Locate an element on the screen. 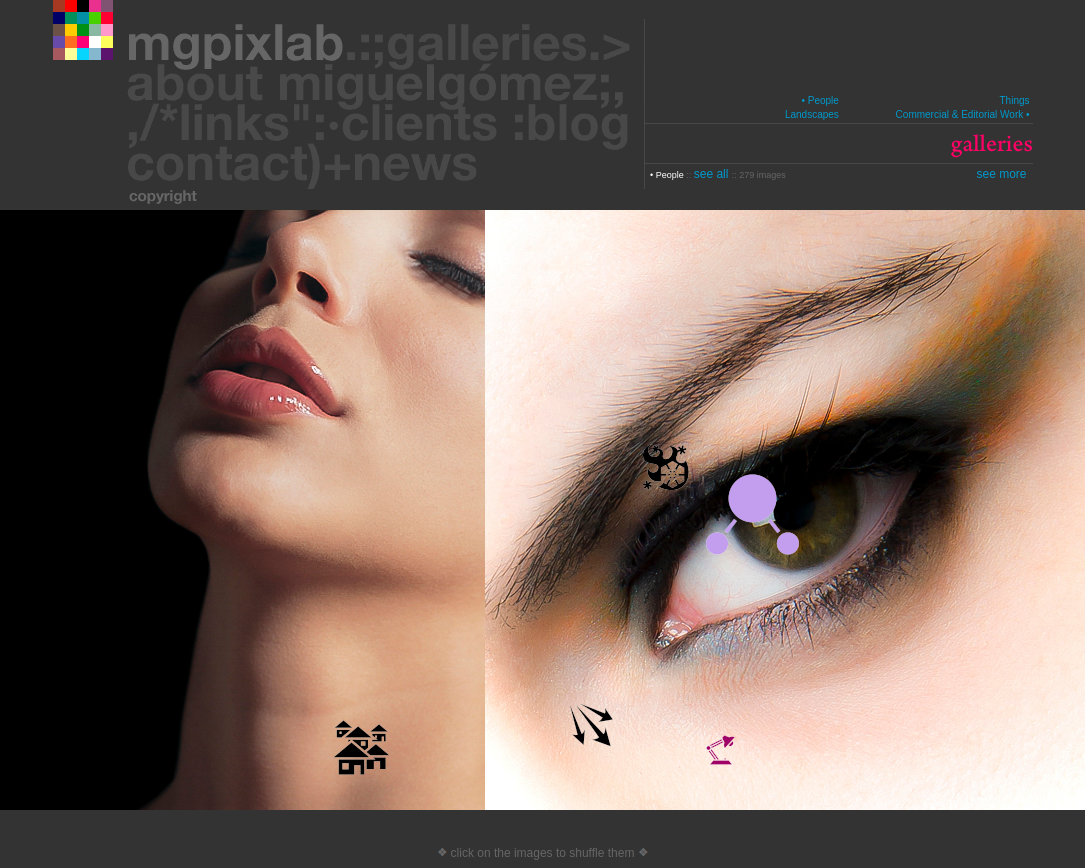 The image size is (1085, 868). view village or settlement on map is located at coordinates (361, 747).